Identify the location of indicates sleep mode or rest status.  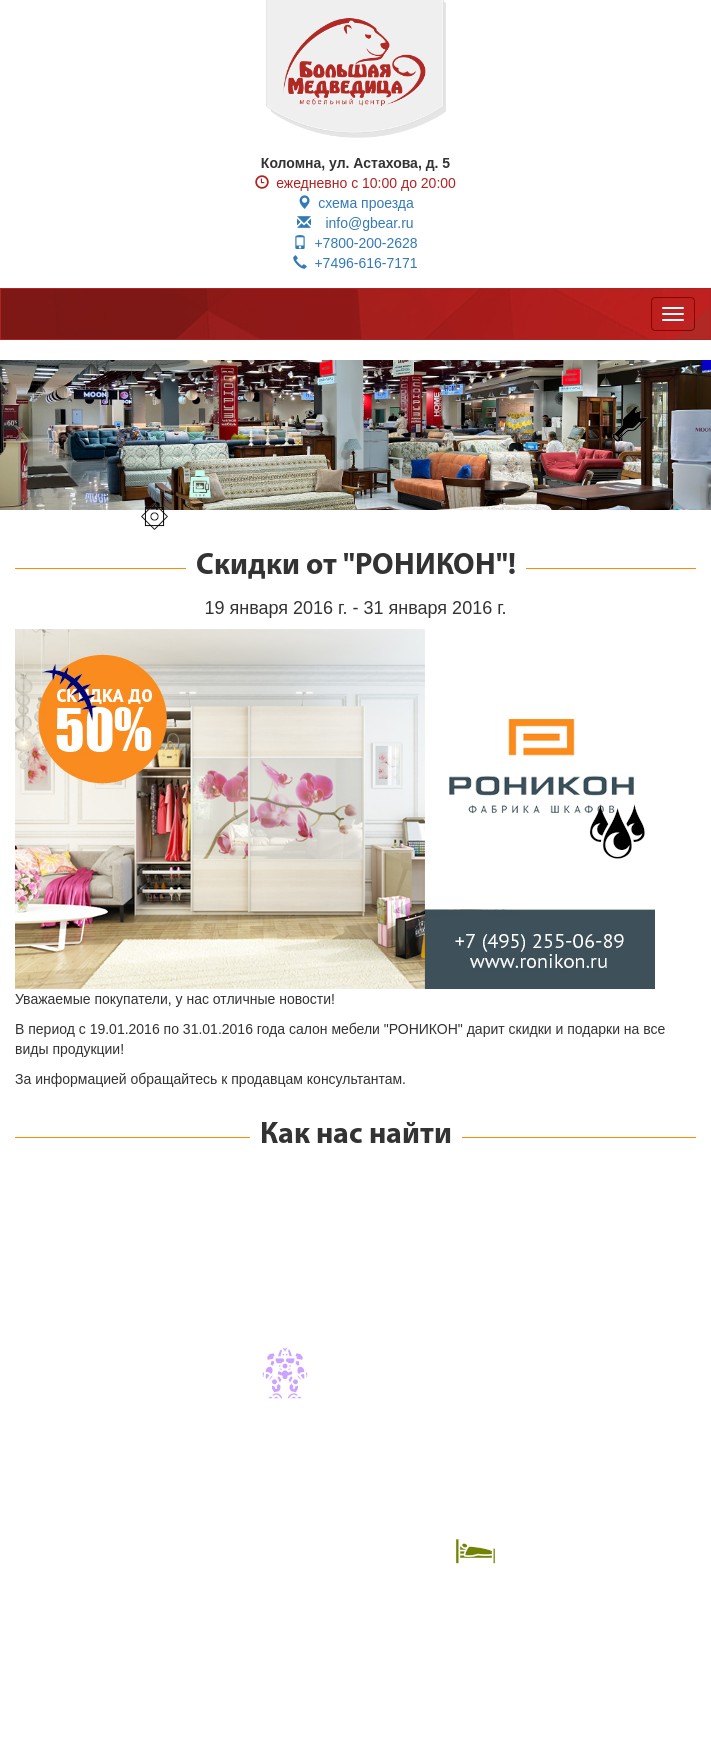
(475, 1546).